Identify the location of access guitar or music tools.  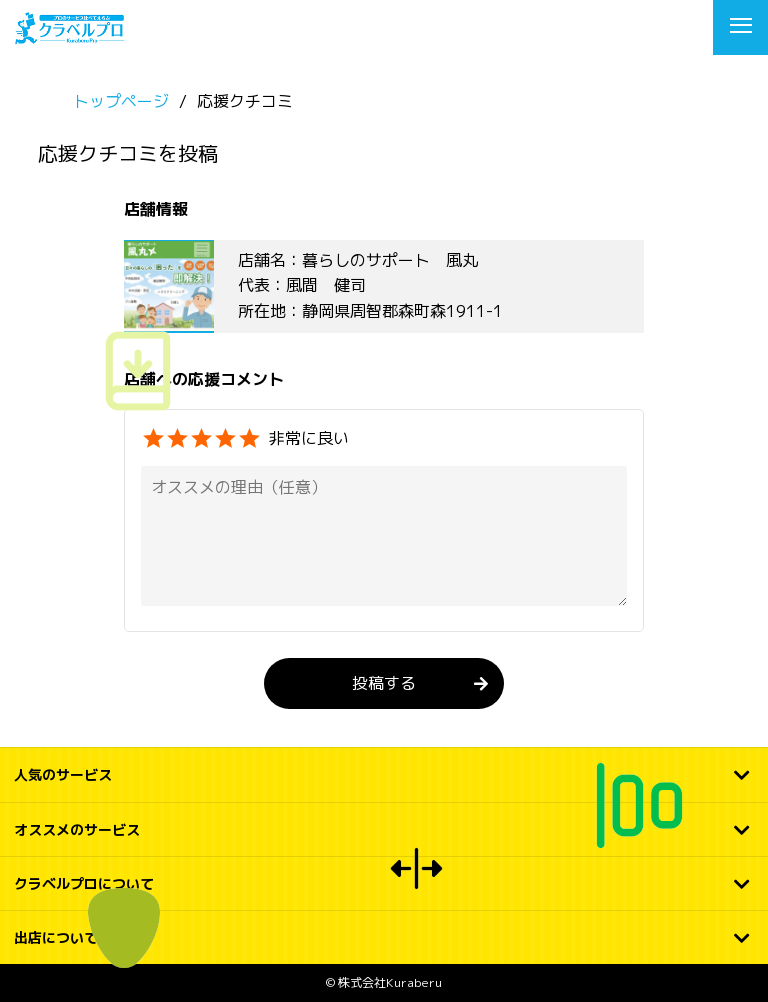
(124, 928).